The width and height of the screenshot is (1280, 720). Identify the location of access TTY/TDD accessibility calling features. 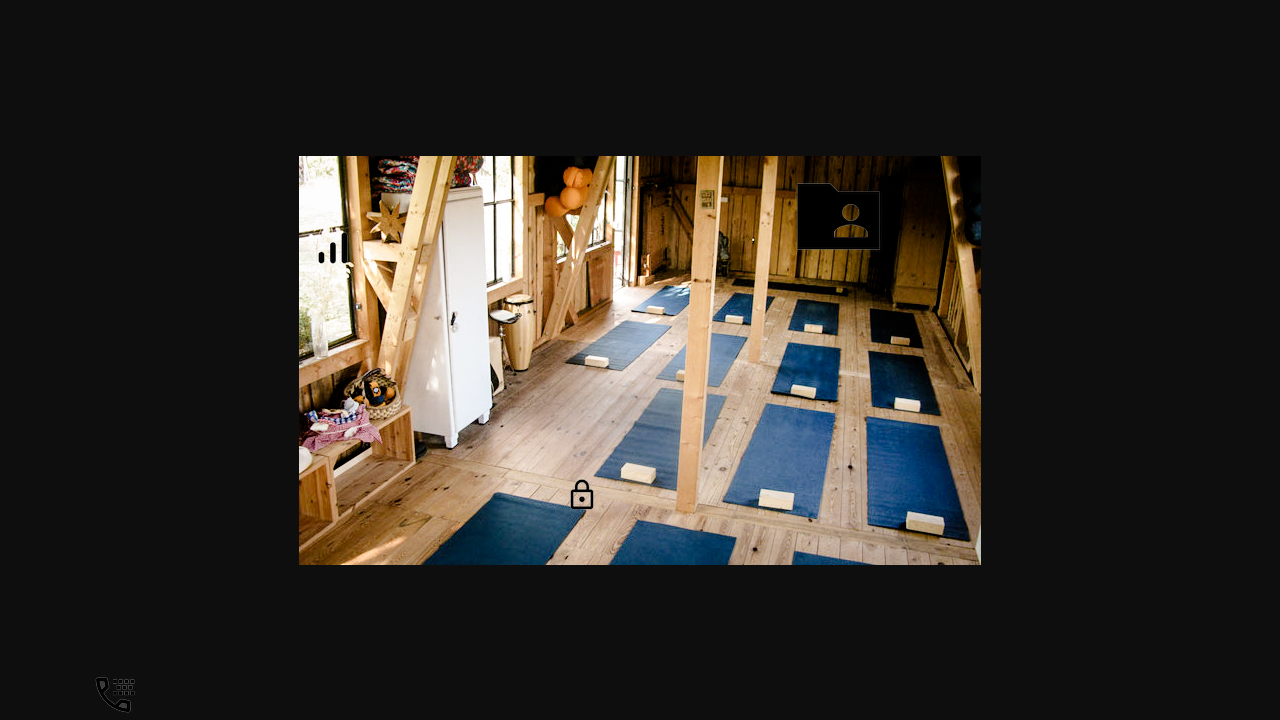
(115, 695).